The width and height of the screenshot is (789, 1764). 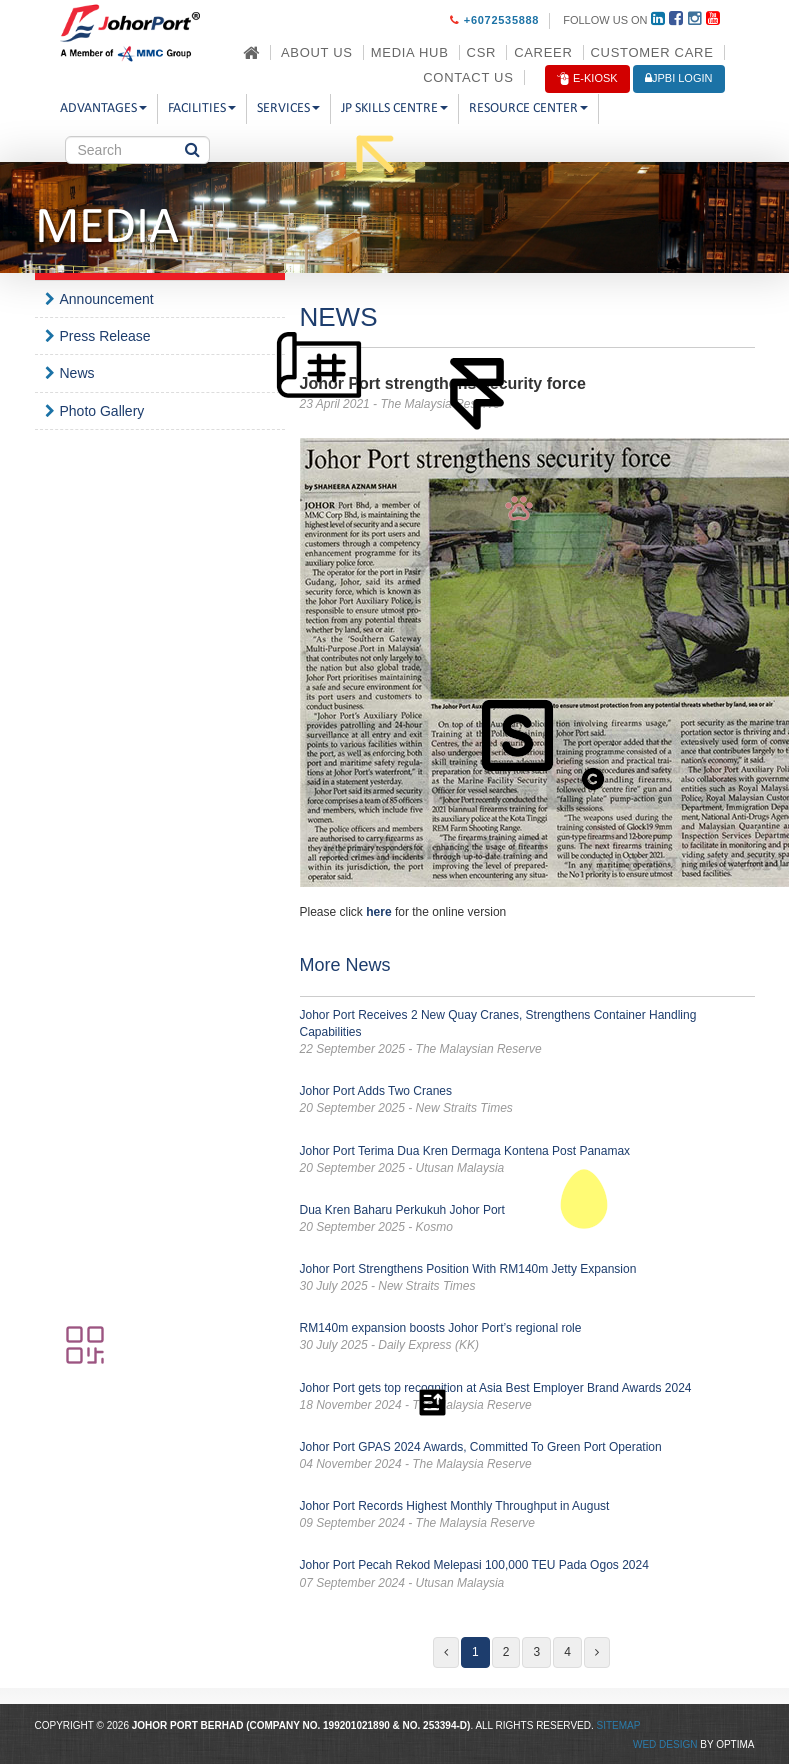 What do you see at coordinates (519, 508) in the screenshot?
I see `access pet-related features or settings` at bounding box center [519, 508].